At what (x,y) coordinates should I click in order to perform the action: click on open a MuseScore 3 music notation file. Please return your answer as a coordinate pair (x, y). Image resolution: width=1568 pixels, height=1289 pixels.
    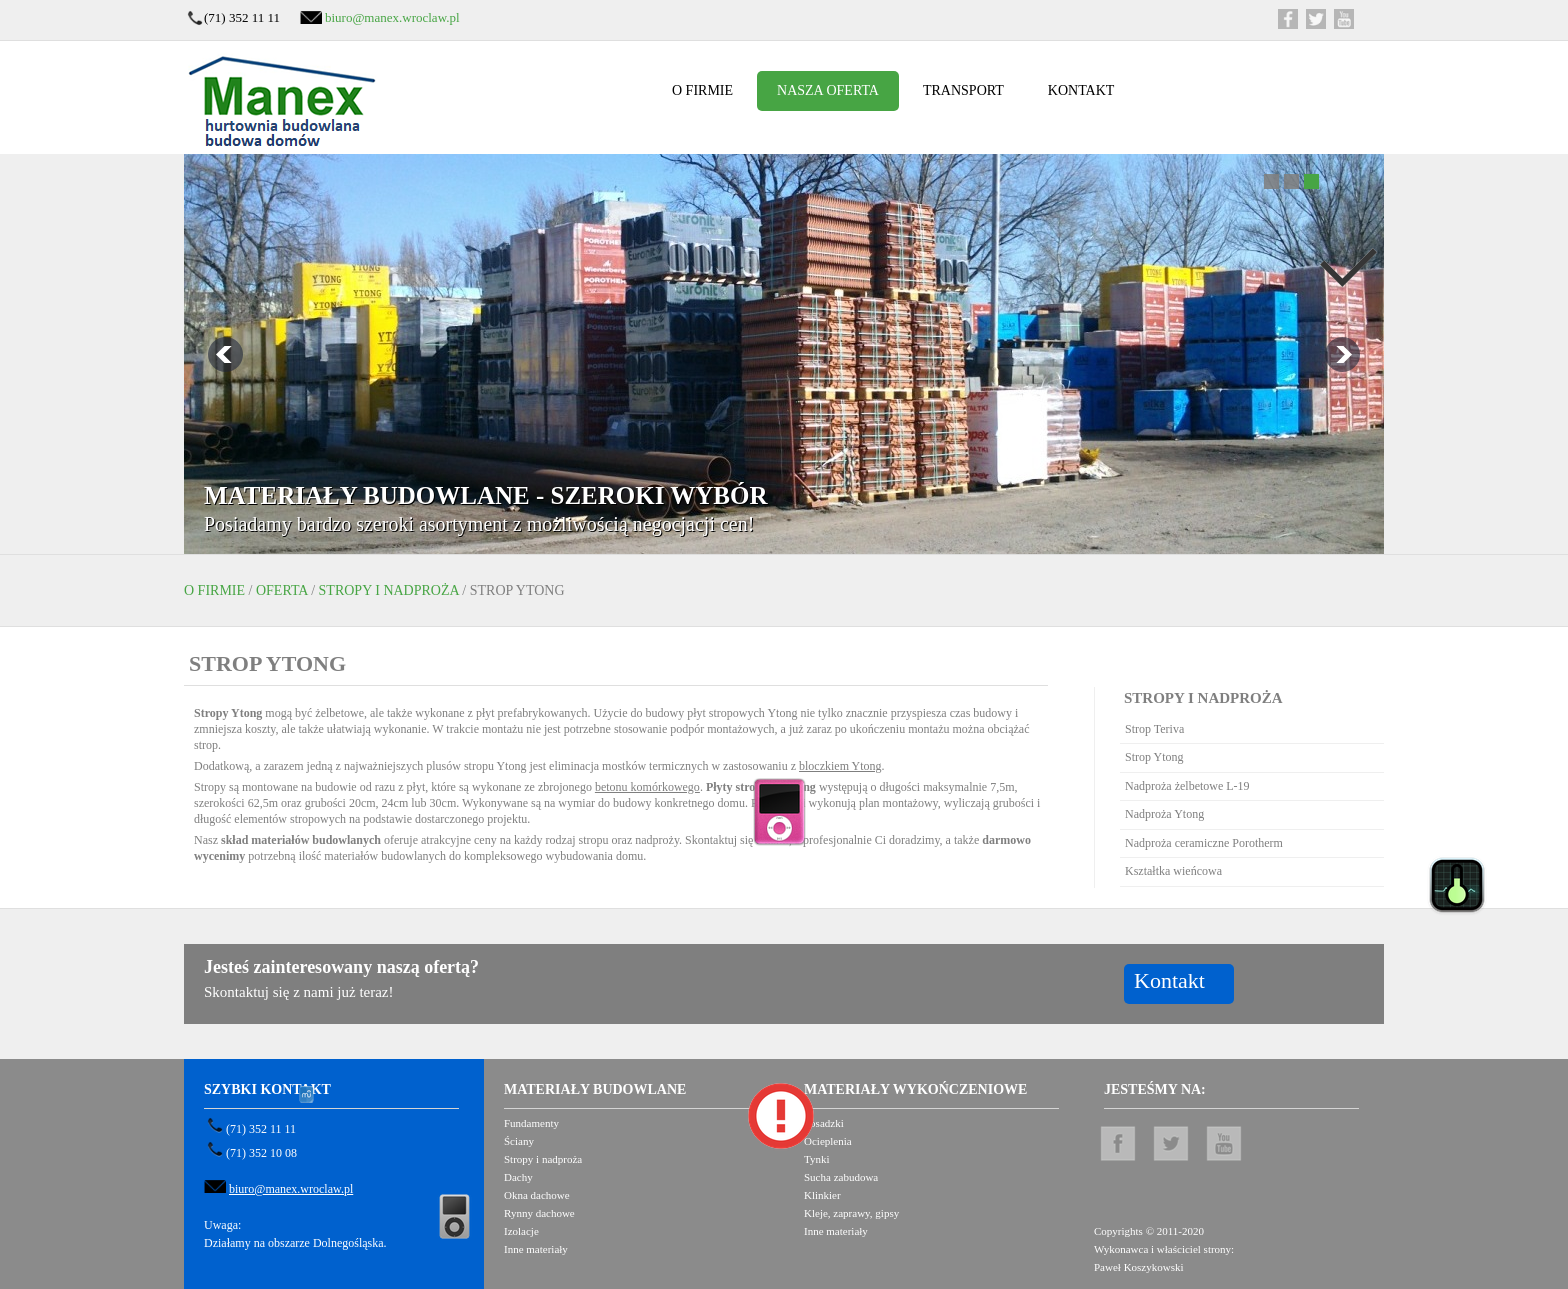
    Looking at the image, I should click on (306, 1094).